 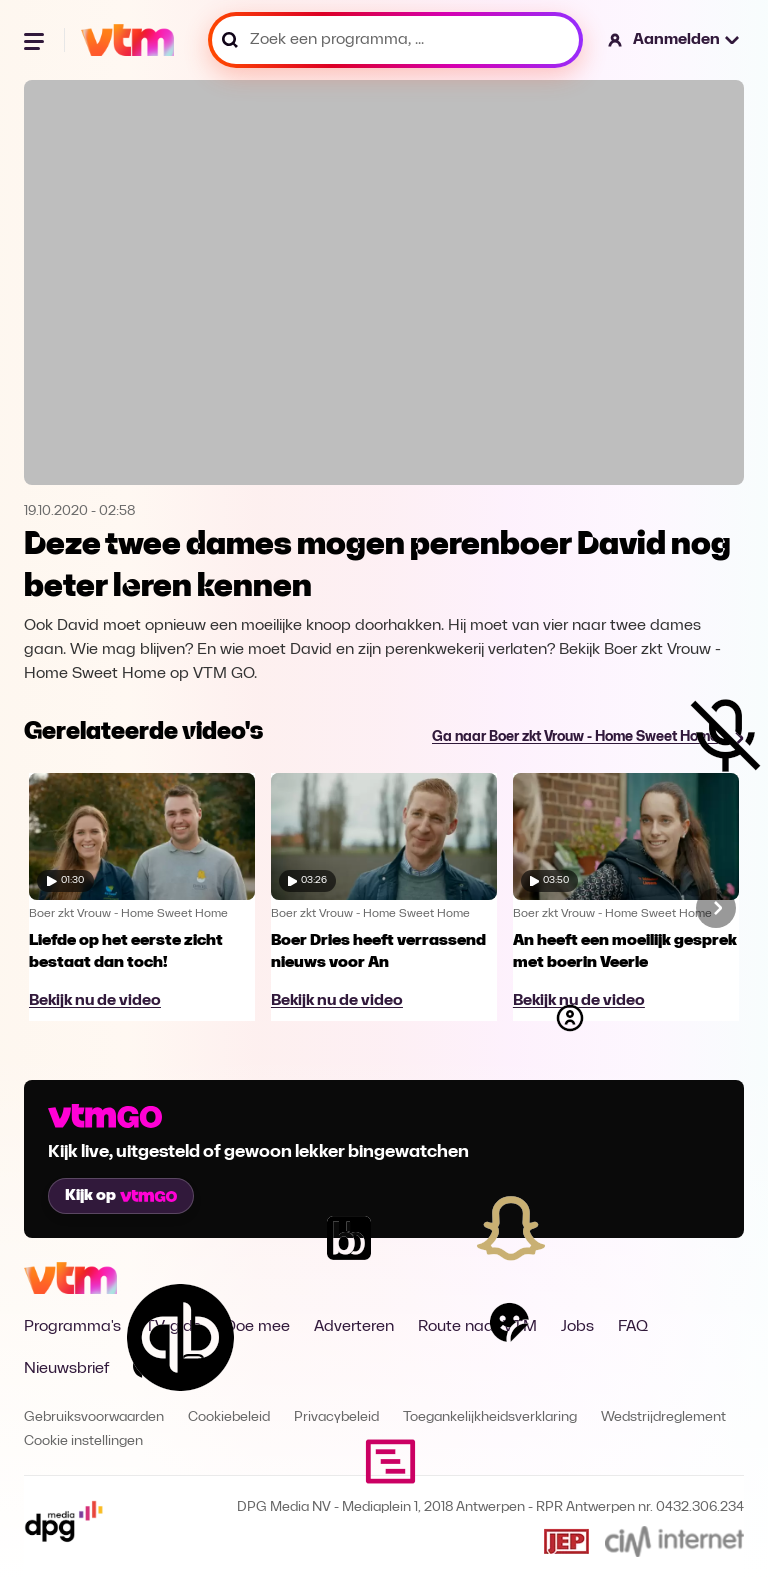 I want to click on add a sticker to your message, so click(x=509, y=1322).